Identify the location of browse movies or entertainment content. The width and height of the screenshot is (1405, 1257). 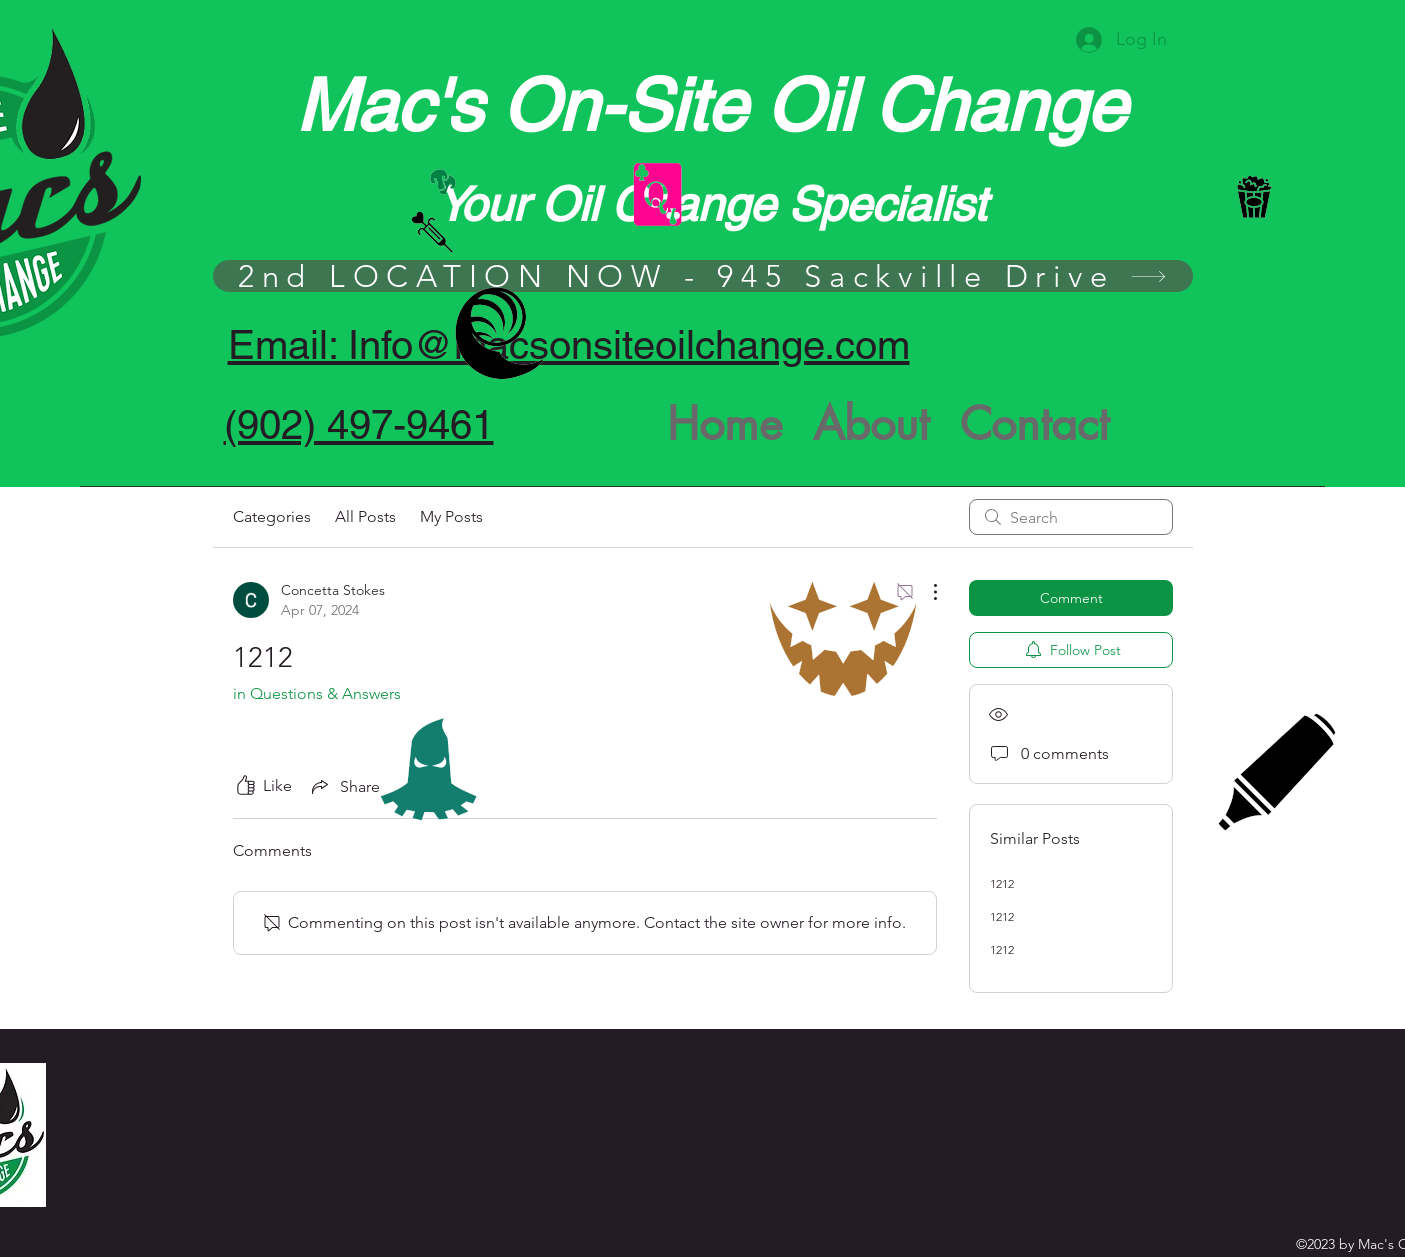
(1254, 197).